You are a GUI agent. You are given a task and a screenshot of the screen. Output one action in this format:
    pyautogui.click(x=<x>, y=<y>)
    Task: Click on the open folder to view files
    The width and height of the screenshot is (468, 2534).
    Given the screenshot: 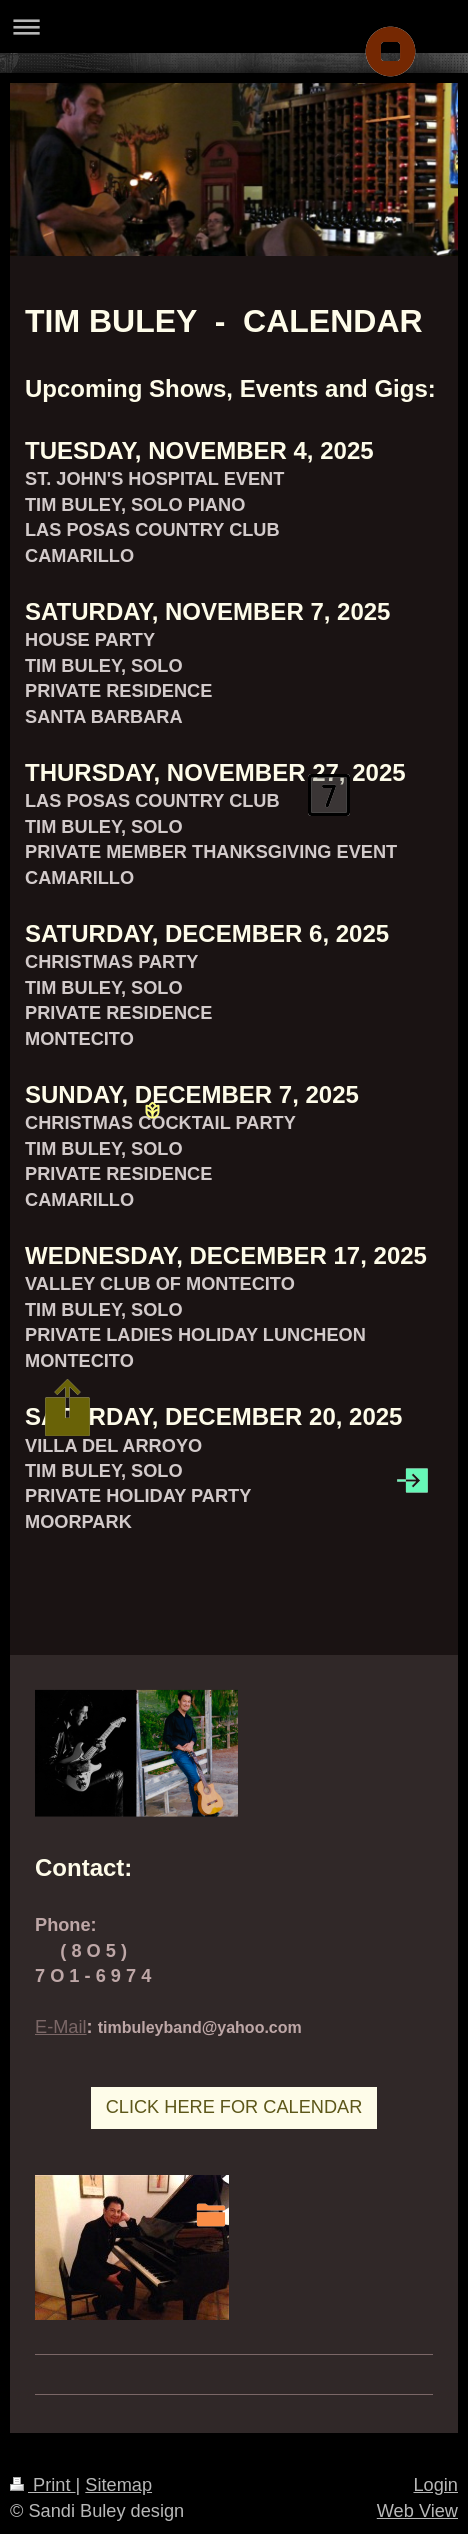 What is the action you would take?
    pyautogui.click(x=211, y=2215)
    